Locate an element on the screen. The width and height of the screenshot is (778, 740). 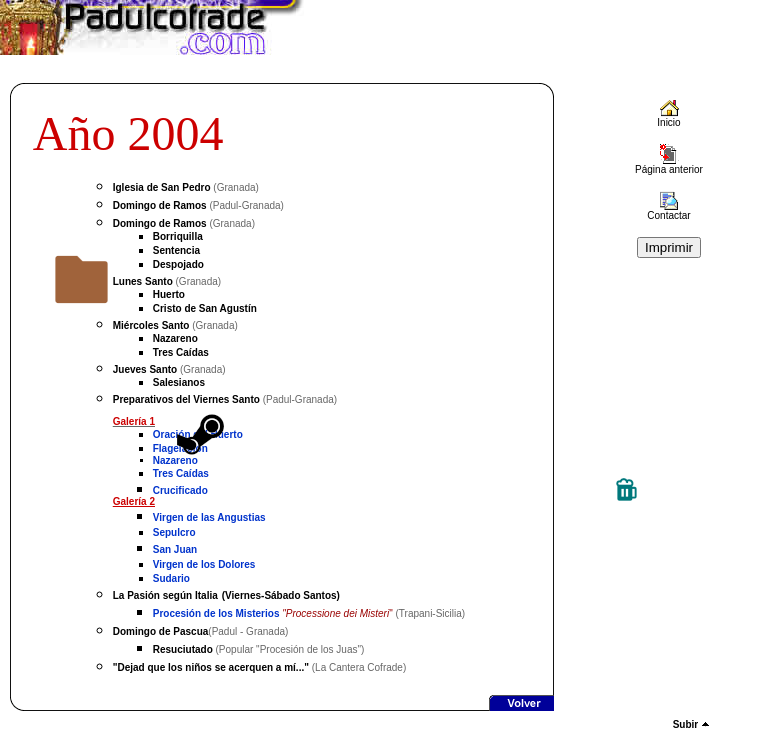
open the Steam gaming platform is located at coordinates (200, 434).